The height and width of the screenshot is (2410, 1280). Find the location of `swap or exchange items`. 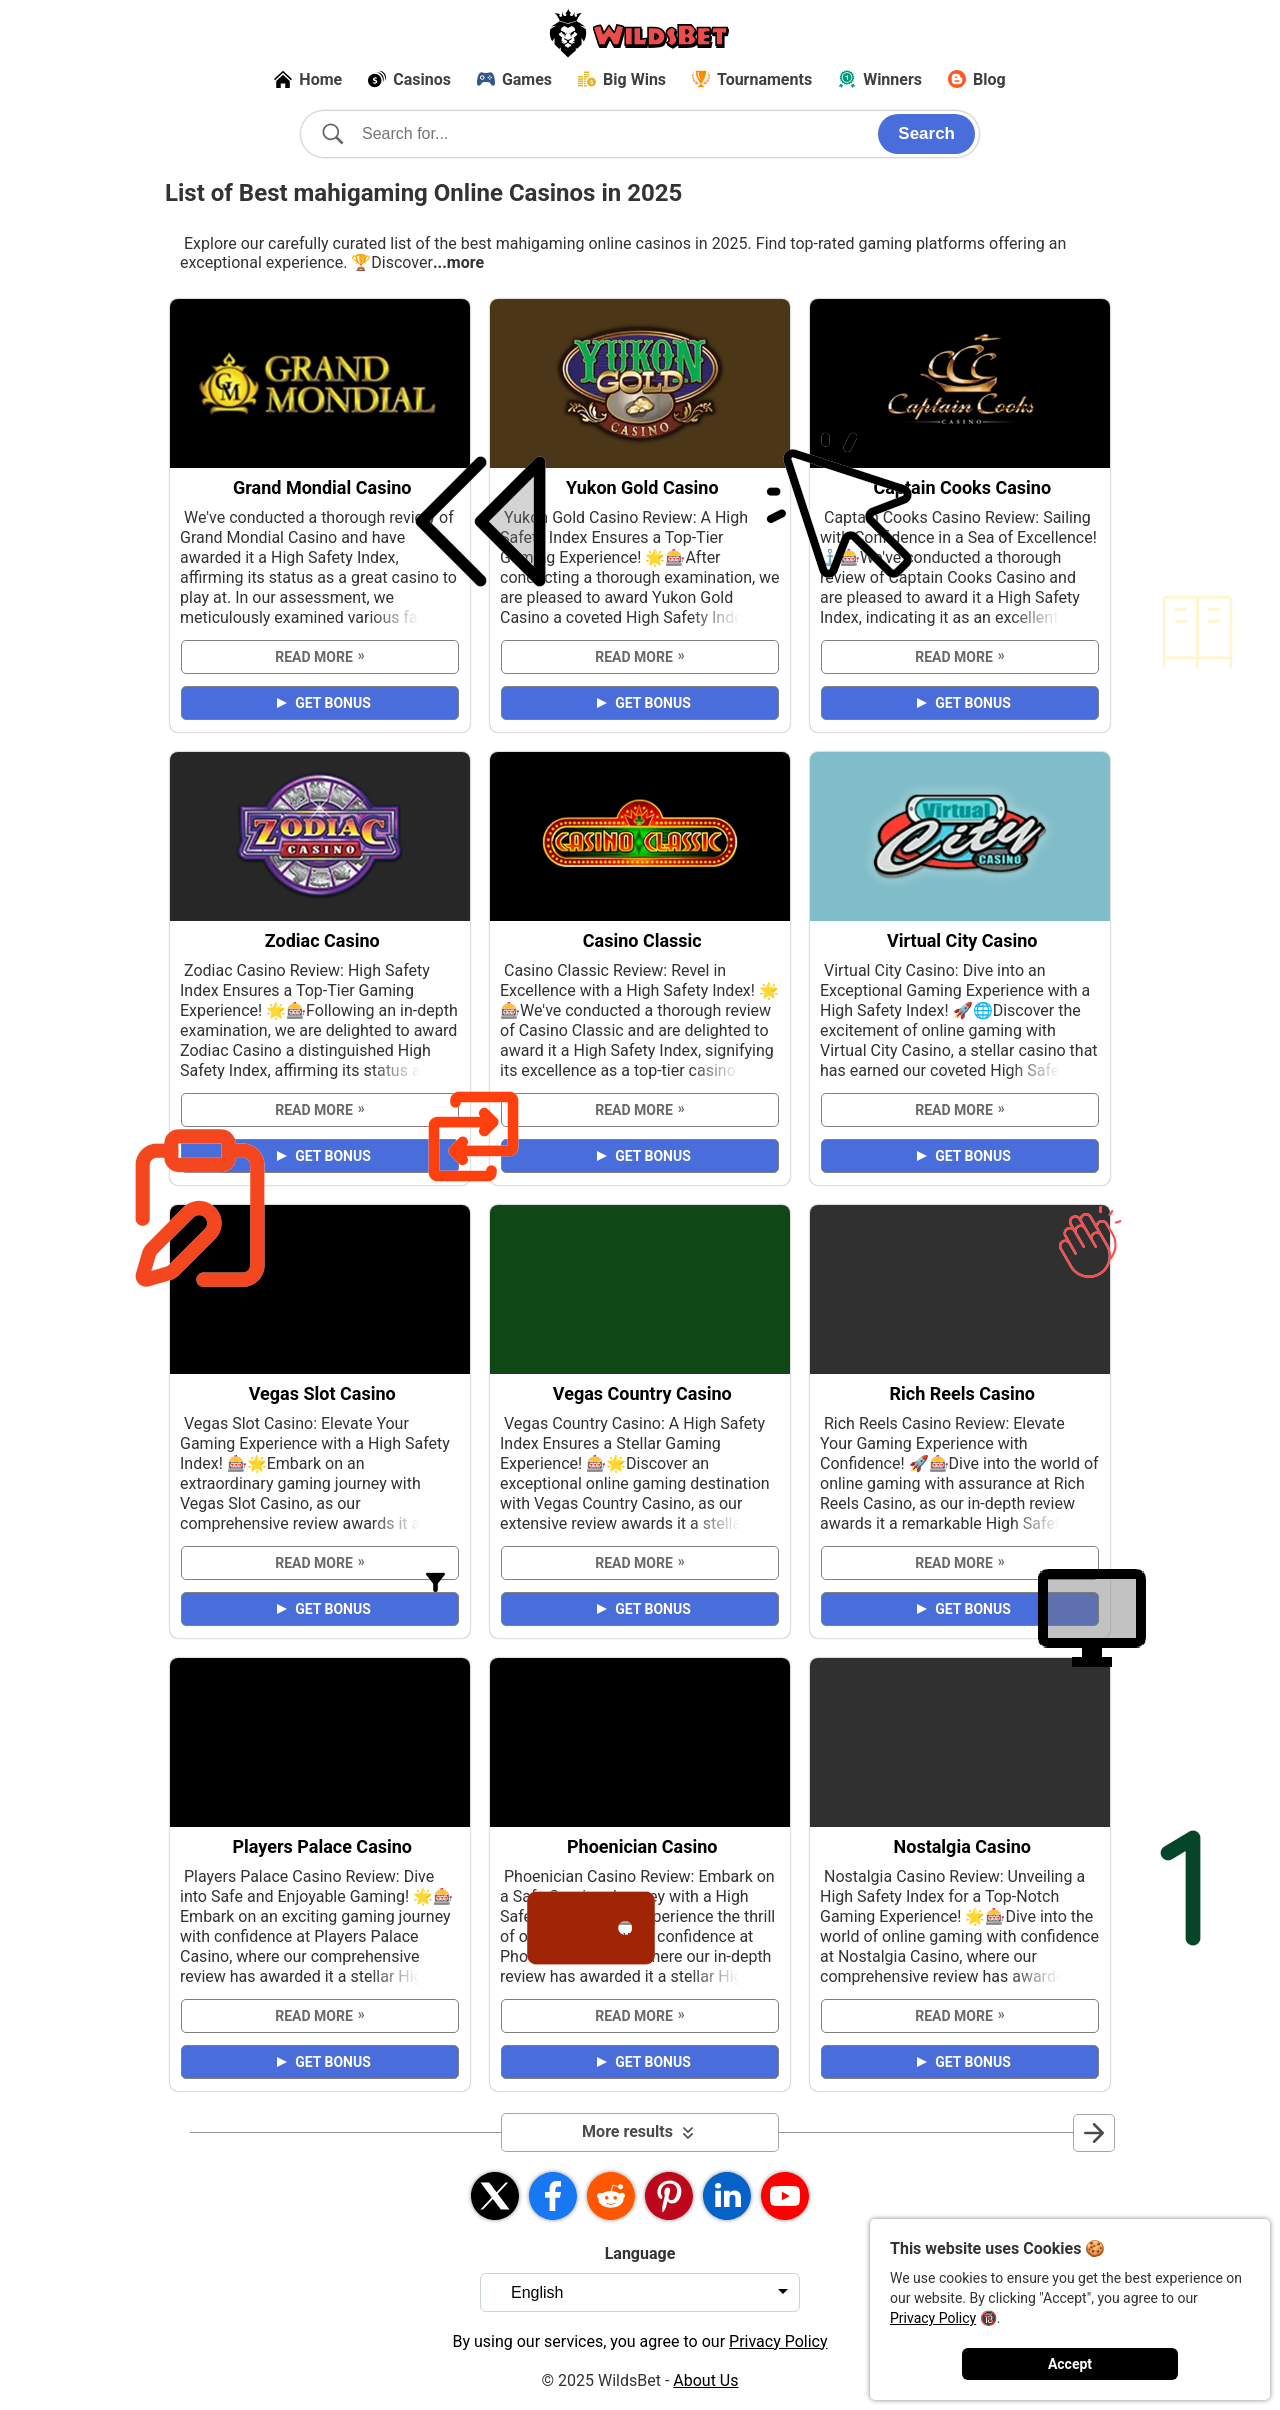

swap or exchange items is located at coordinates (473, 1136).